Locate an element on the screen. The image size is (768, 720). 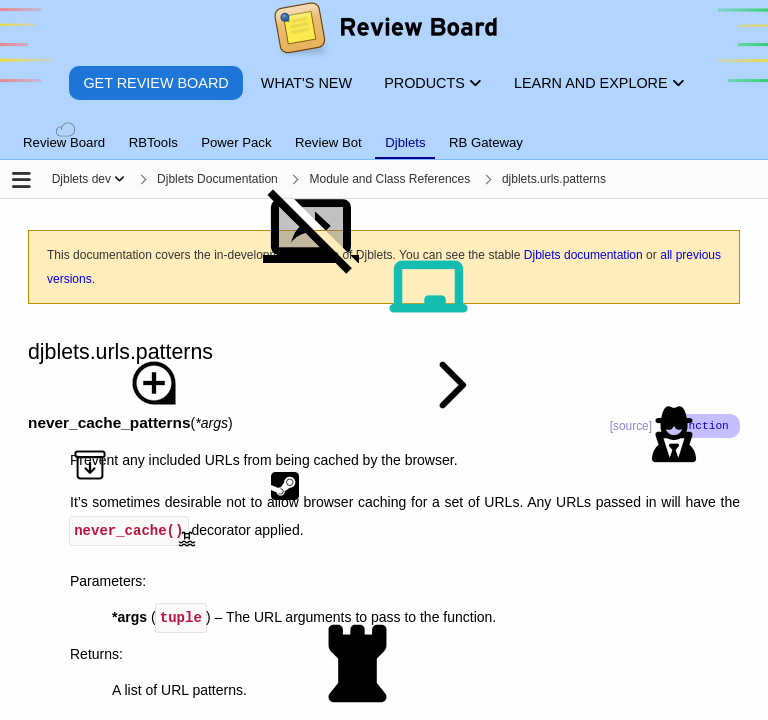
zoom in on image is located at coordinates (154, 383).